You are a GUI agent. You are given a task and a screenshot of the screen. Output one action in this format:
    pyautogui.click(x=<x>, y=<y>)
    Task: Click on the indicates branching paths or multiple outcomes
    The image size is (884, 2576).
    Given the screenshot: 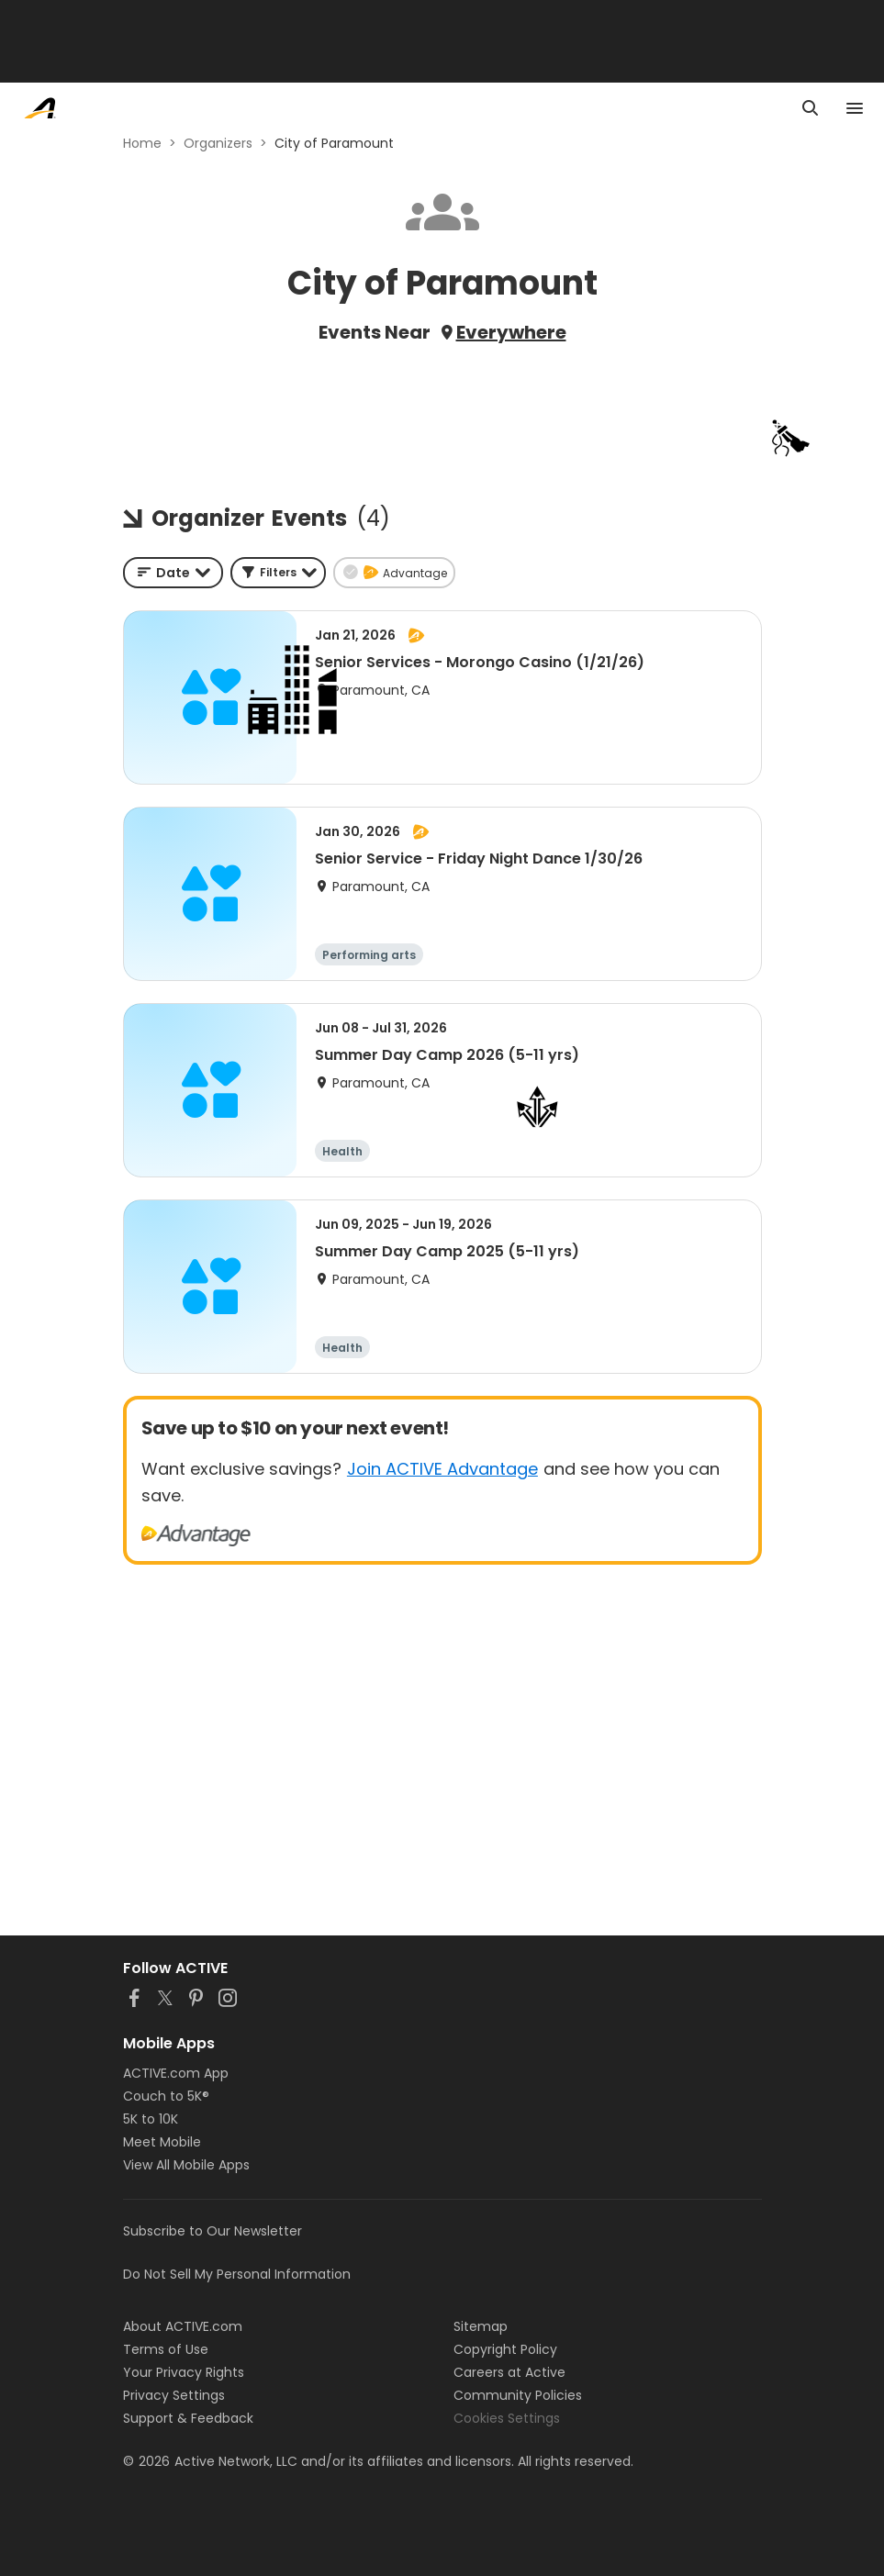 What is the action you would take?
    pyautogui.click(x=537, y=1107)
    